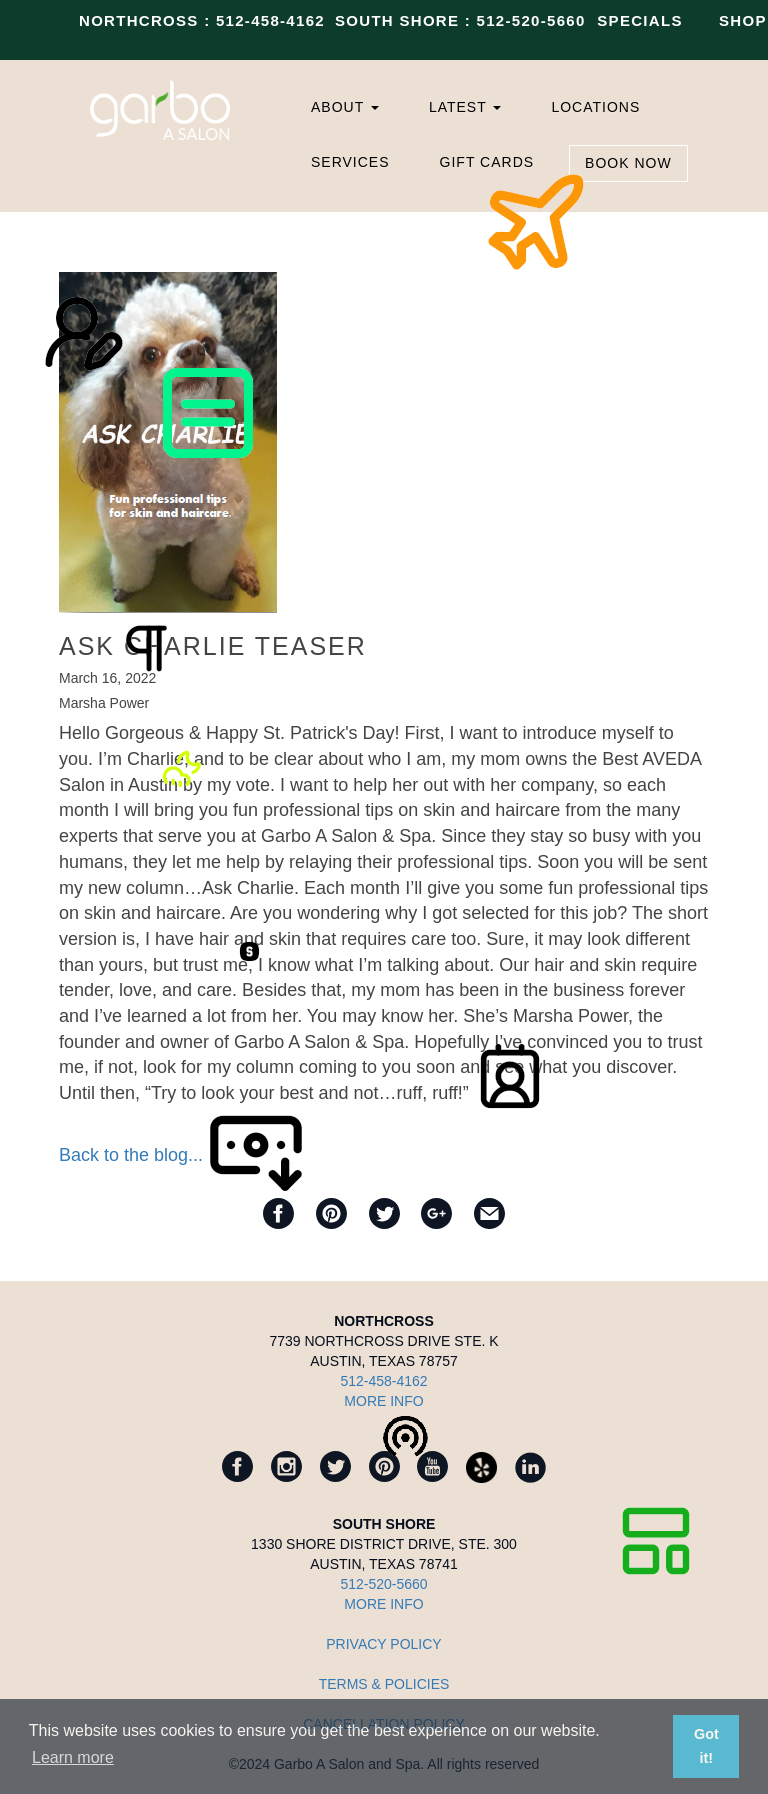  Describe the element at coordinates (208, 413) in the screenshot. I see `indicates equality or comparison function` at that location.